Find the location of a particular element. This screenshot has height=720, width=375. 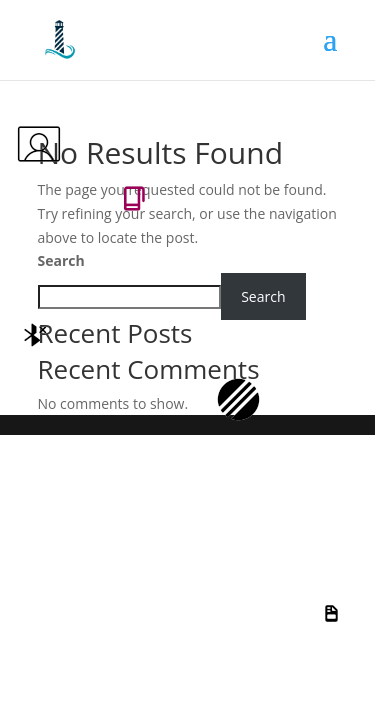

access boules or pétanque game is located at coordinates (238, 399).